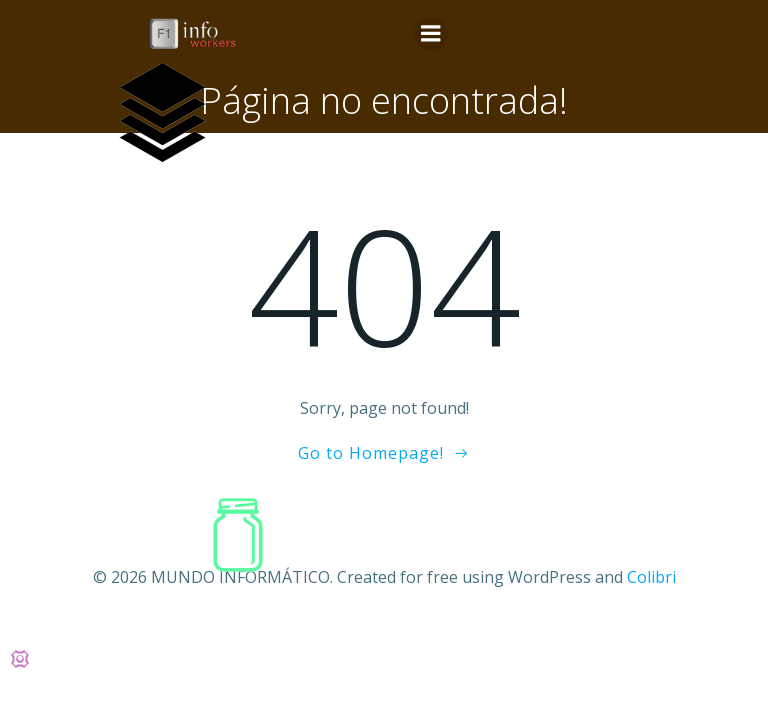 Image resolution: width=768 pixels, height=720 pixels. Describe the element at coordinates (162, 112) in the screenshot. I see `view layers or stacked elements` at that location.